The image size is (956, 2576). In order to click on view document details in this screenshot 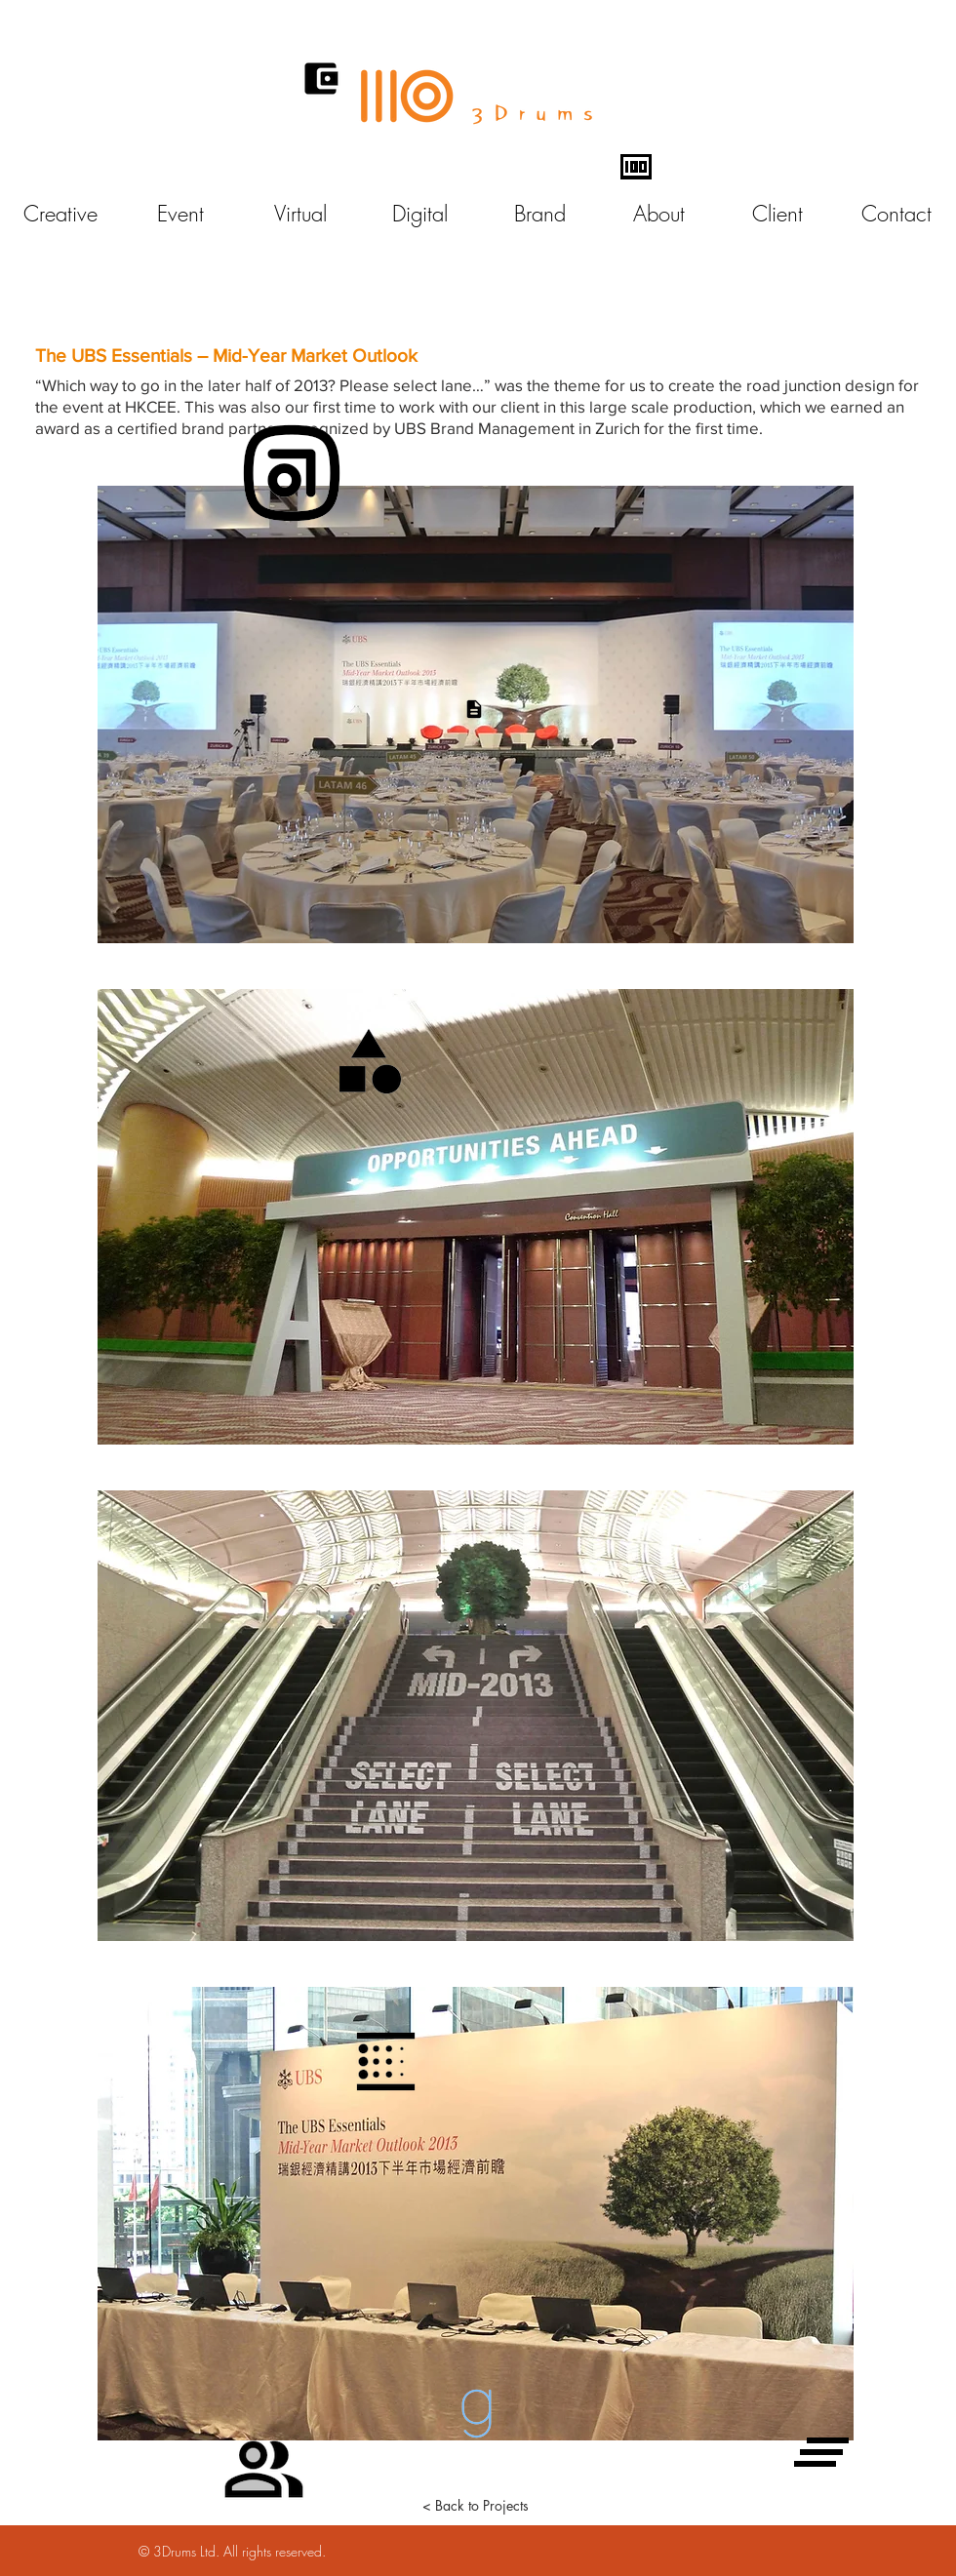, I will do `click(474, 709)`.